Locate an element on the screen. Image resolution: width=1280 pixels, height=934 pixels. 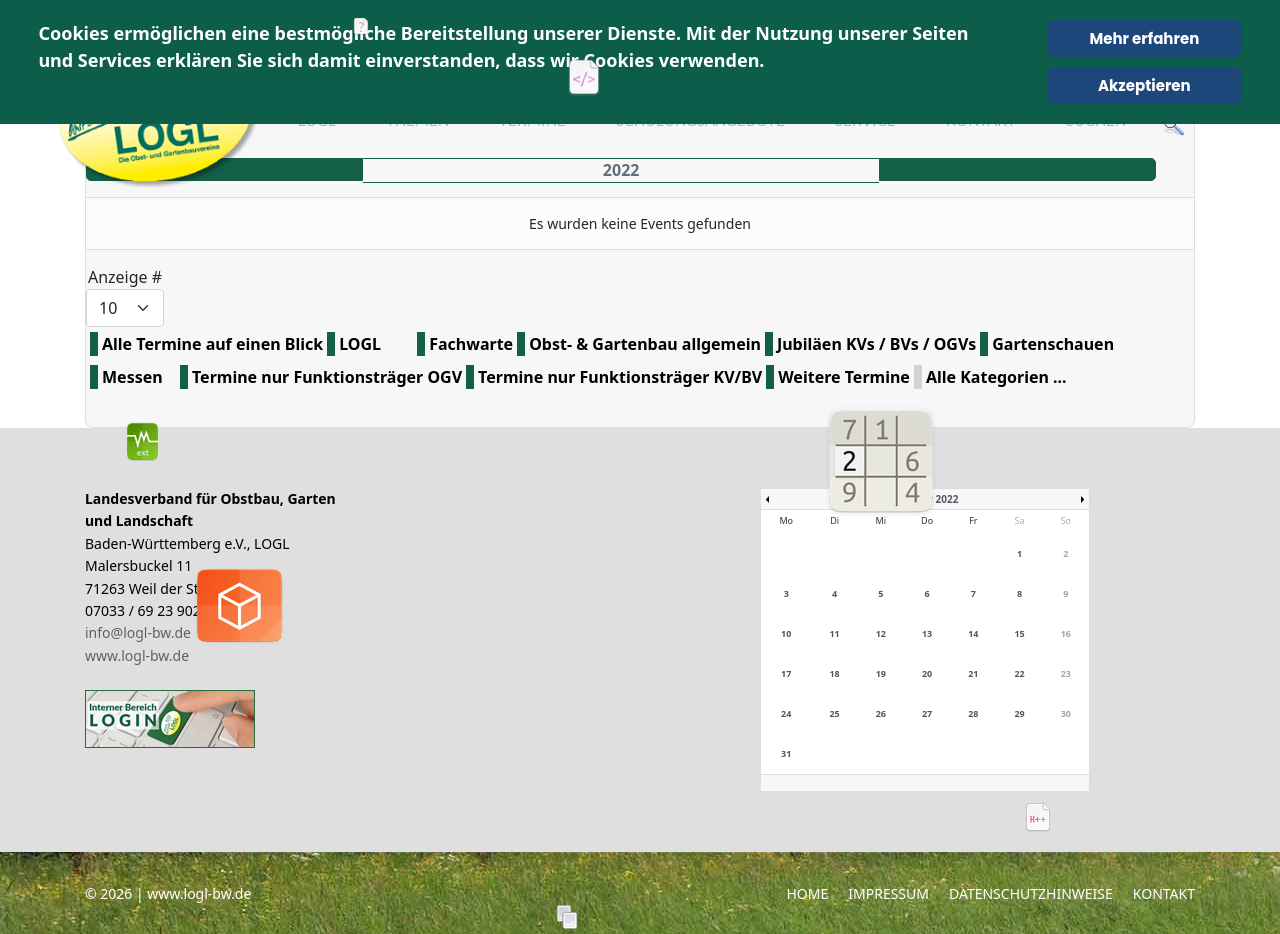
indicates an unrecognized file type is located at coordinates (361, 26).